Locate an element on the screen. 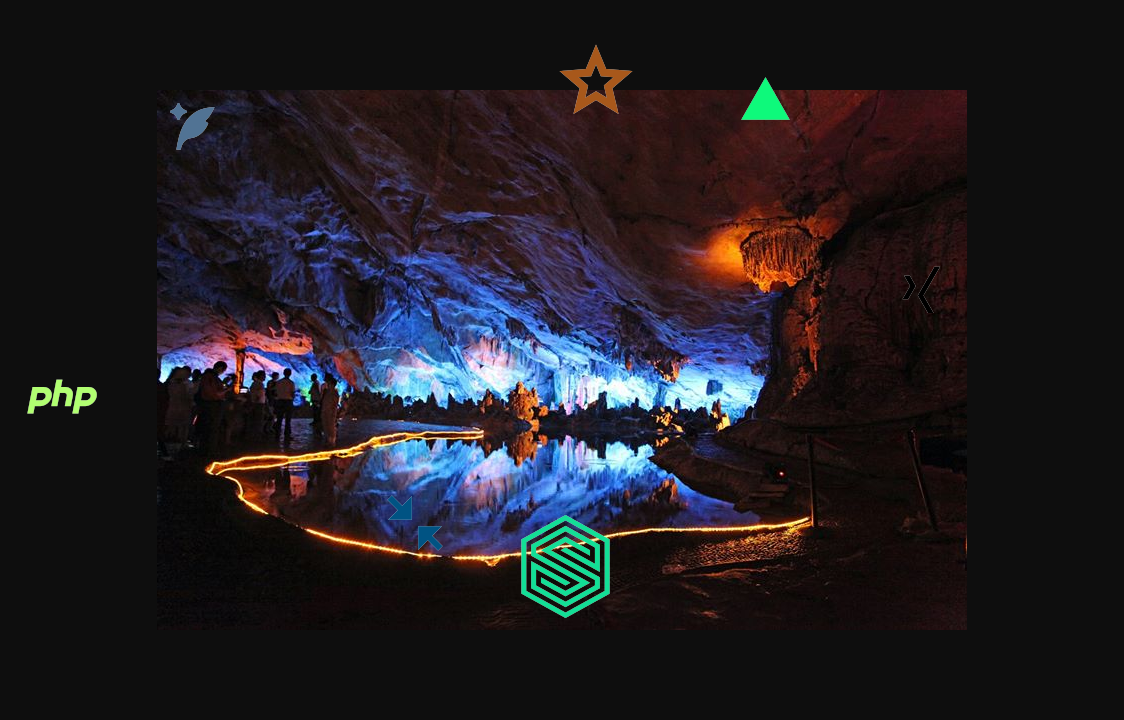 This screenshot has height=720, width=1124. collapse or minimize an expanded view is located at coordinates (415, 523).